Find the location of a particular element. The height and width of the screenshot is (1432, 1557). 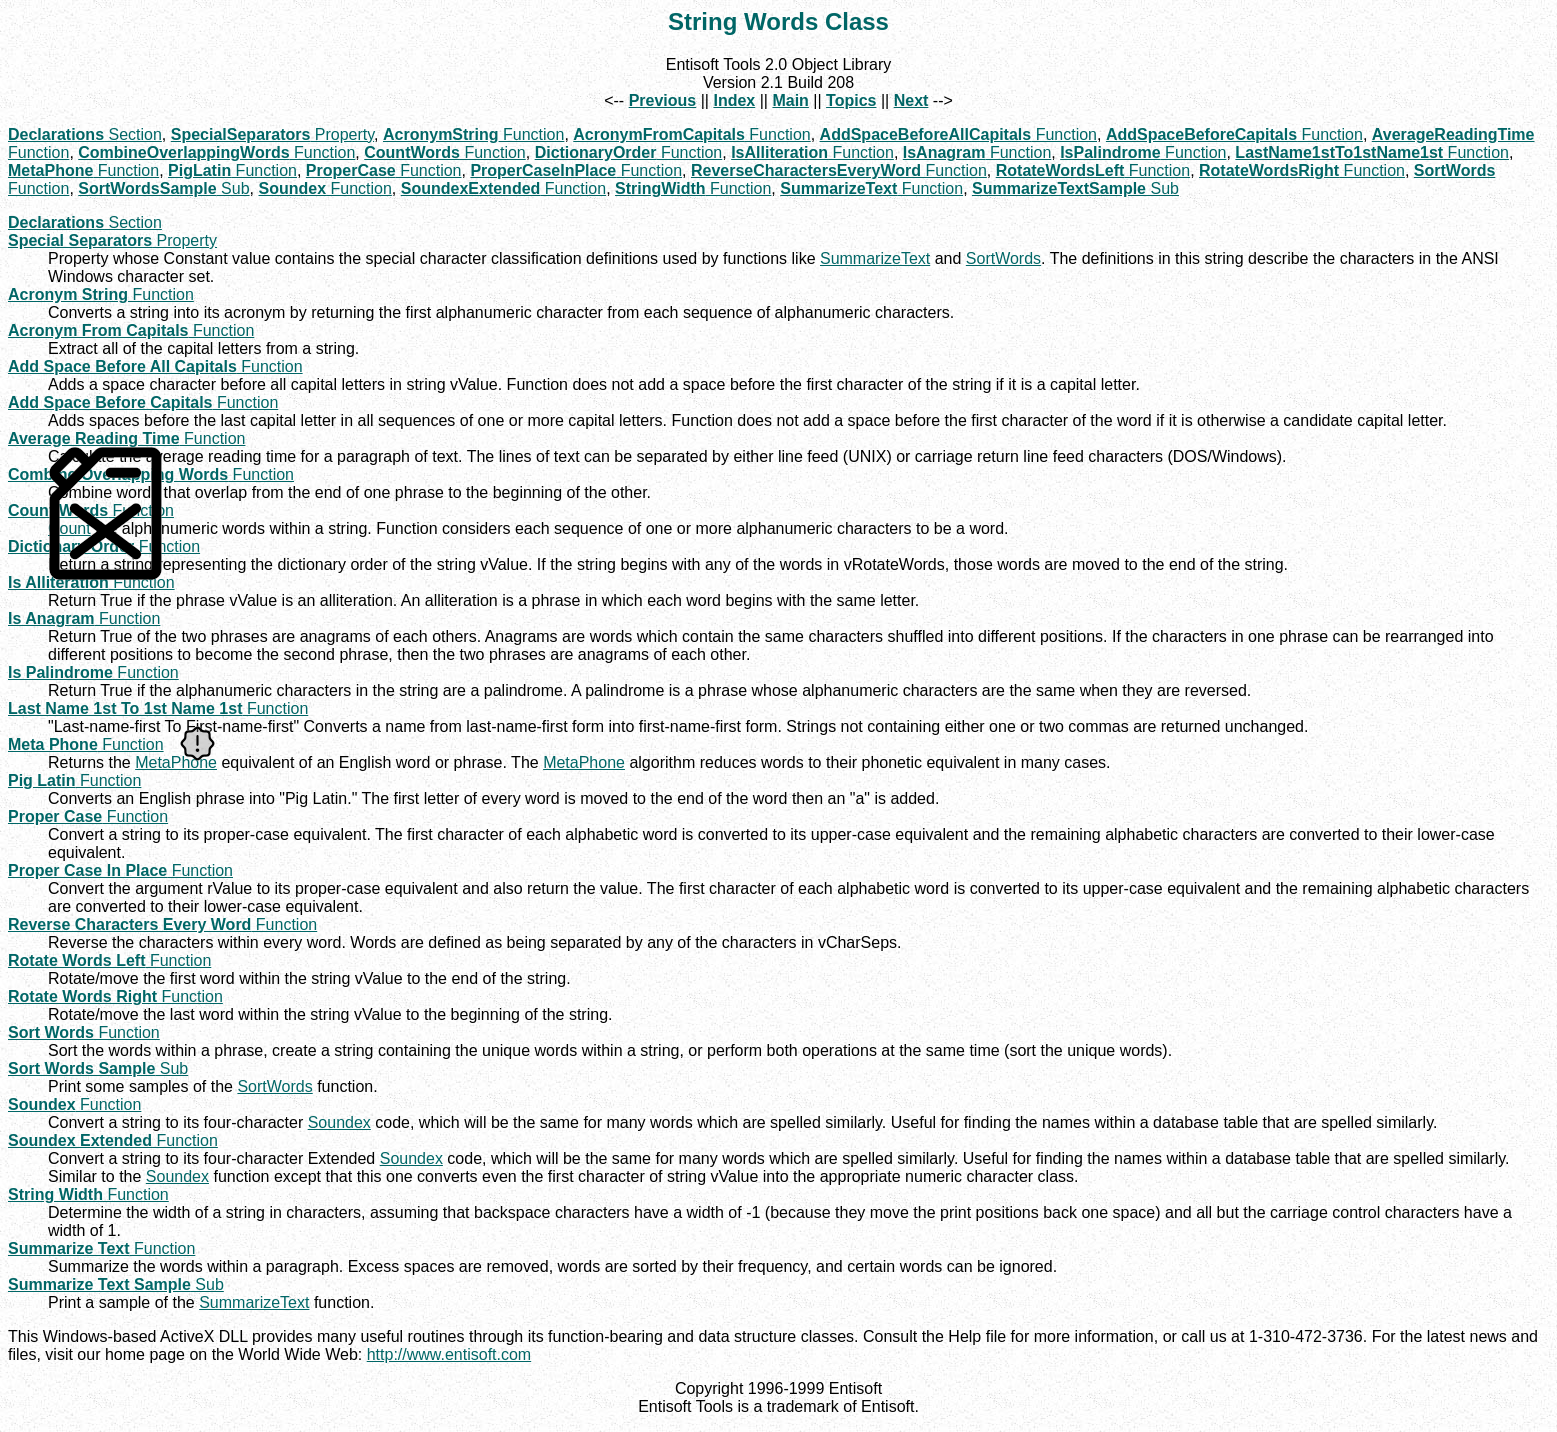

indicates fuel or gas-related settings is located at coordinates (105, 513).